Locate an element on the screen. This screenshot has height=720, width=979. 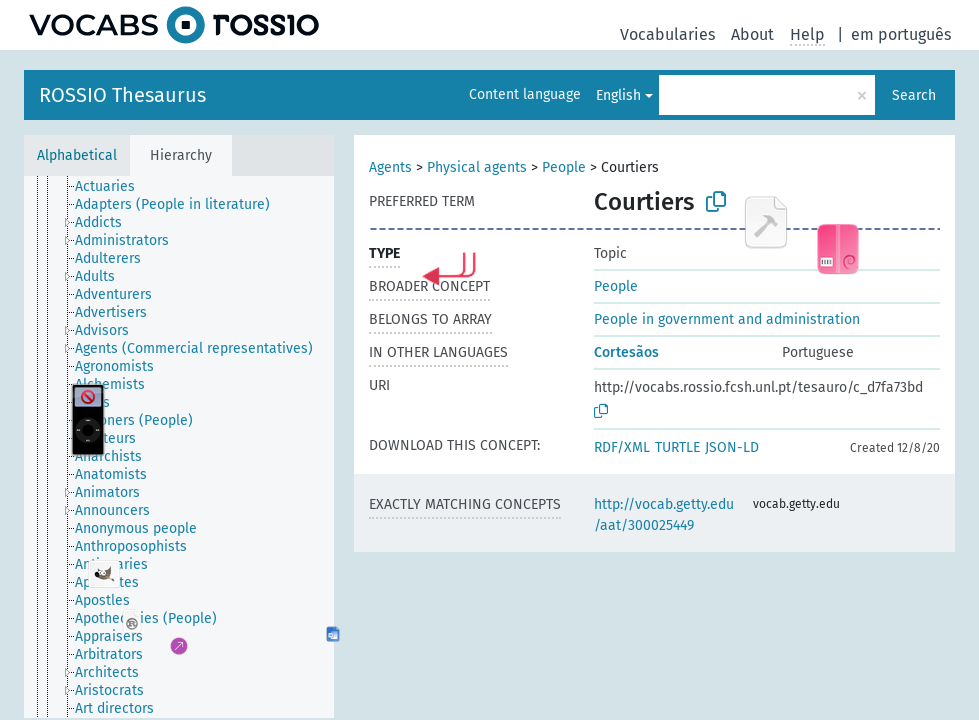
a rust programming language source file is located at coordinates (132, 621).